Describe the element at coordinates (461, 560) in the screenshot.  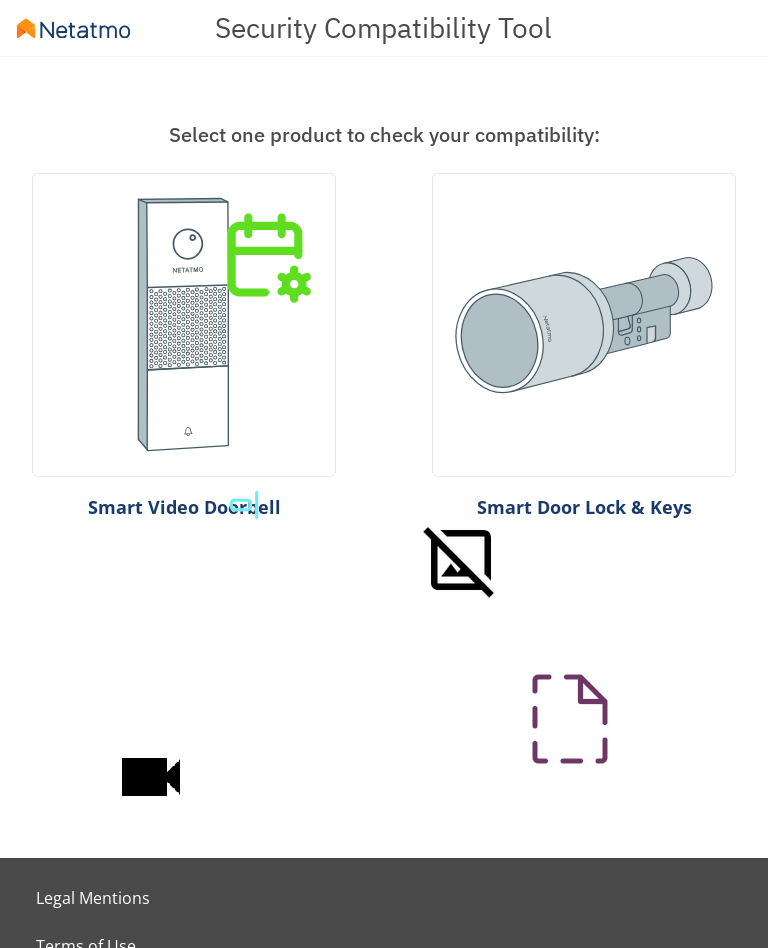
I see `image failed to load` at that location.